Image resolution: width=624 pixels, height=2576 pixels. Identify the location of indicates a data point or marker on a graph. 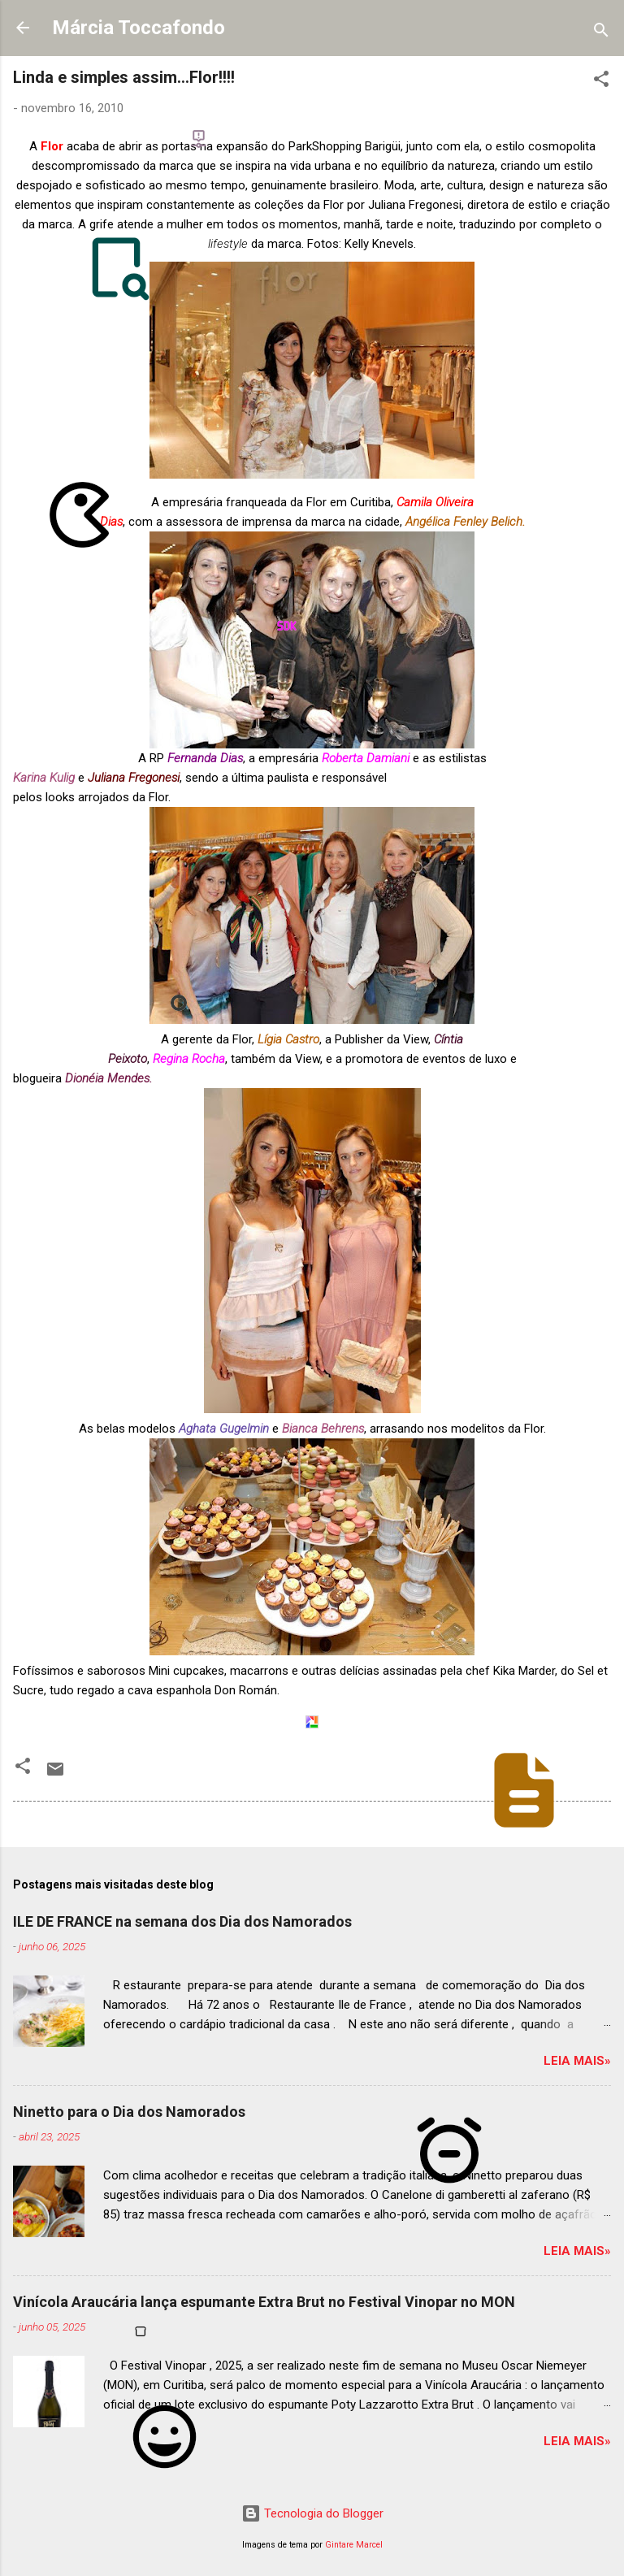
(179, 1003).